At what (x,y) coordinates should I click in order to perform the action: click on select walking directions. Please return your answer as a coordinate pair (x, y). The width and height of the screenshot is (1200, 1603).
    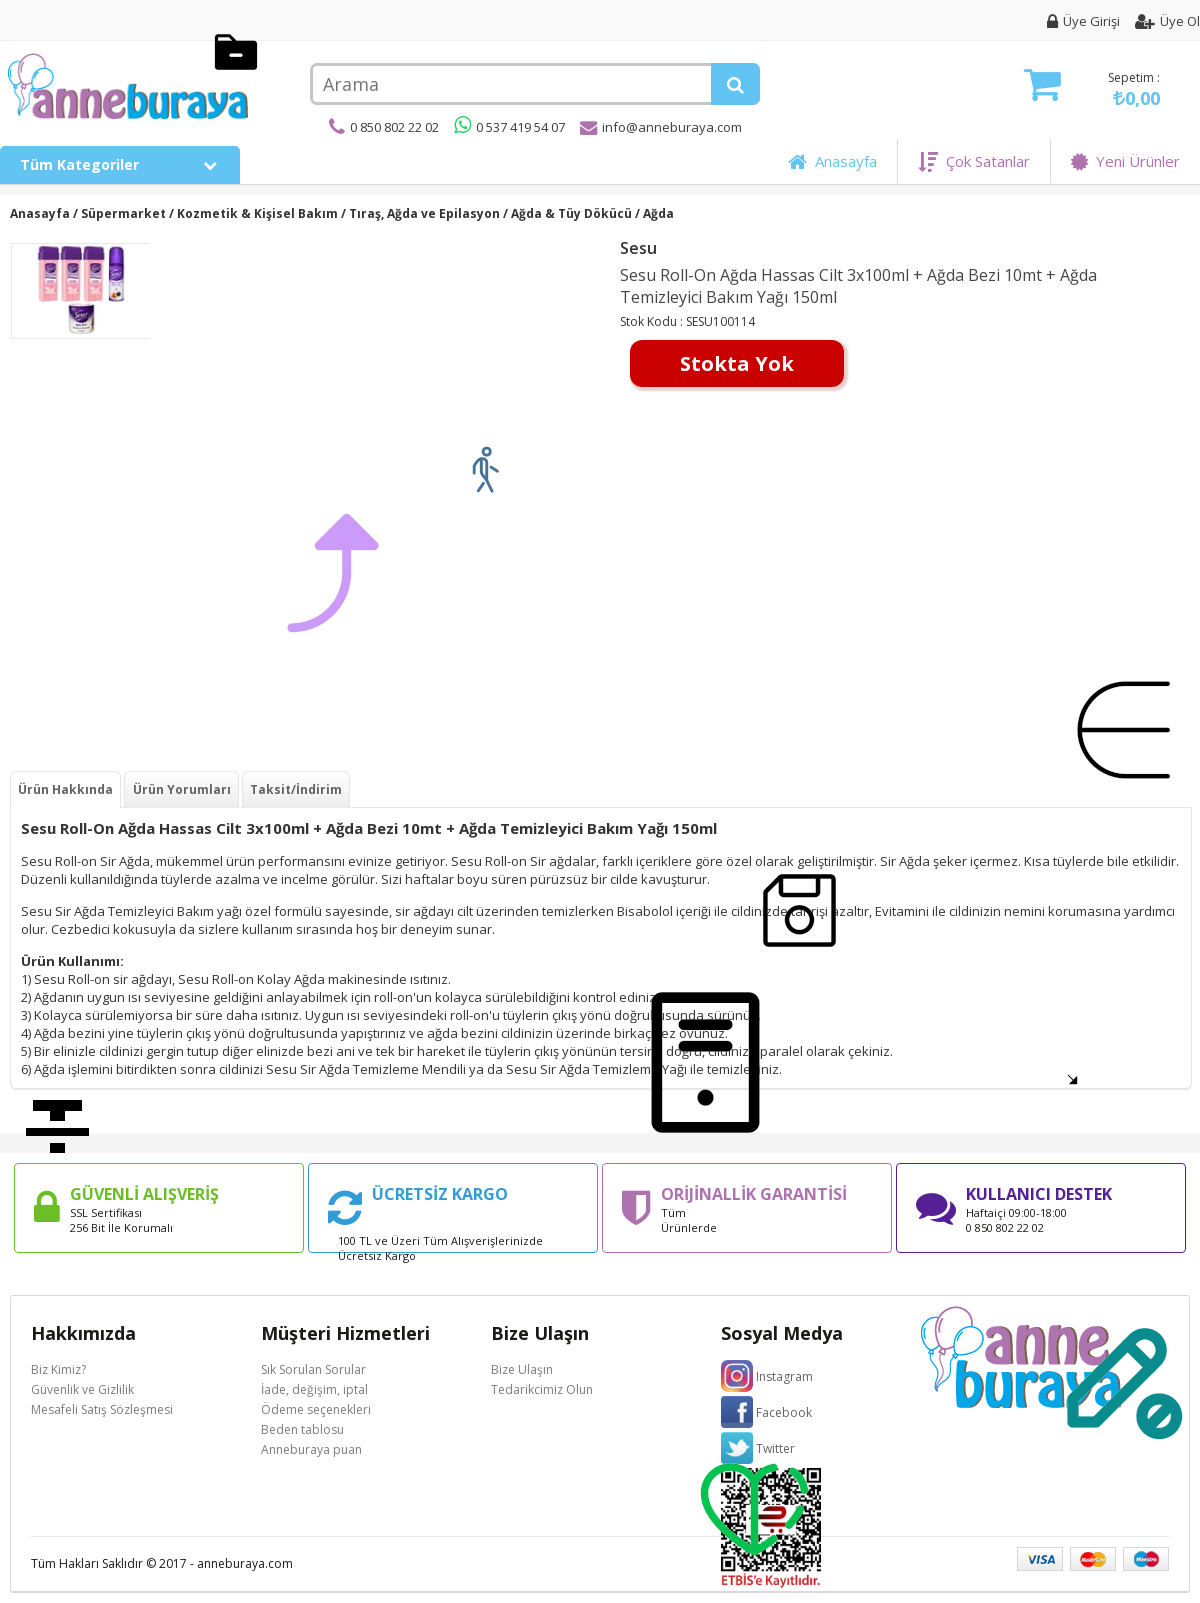
    Looking at the image, I should click on (486, 469).